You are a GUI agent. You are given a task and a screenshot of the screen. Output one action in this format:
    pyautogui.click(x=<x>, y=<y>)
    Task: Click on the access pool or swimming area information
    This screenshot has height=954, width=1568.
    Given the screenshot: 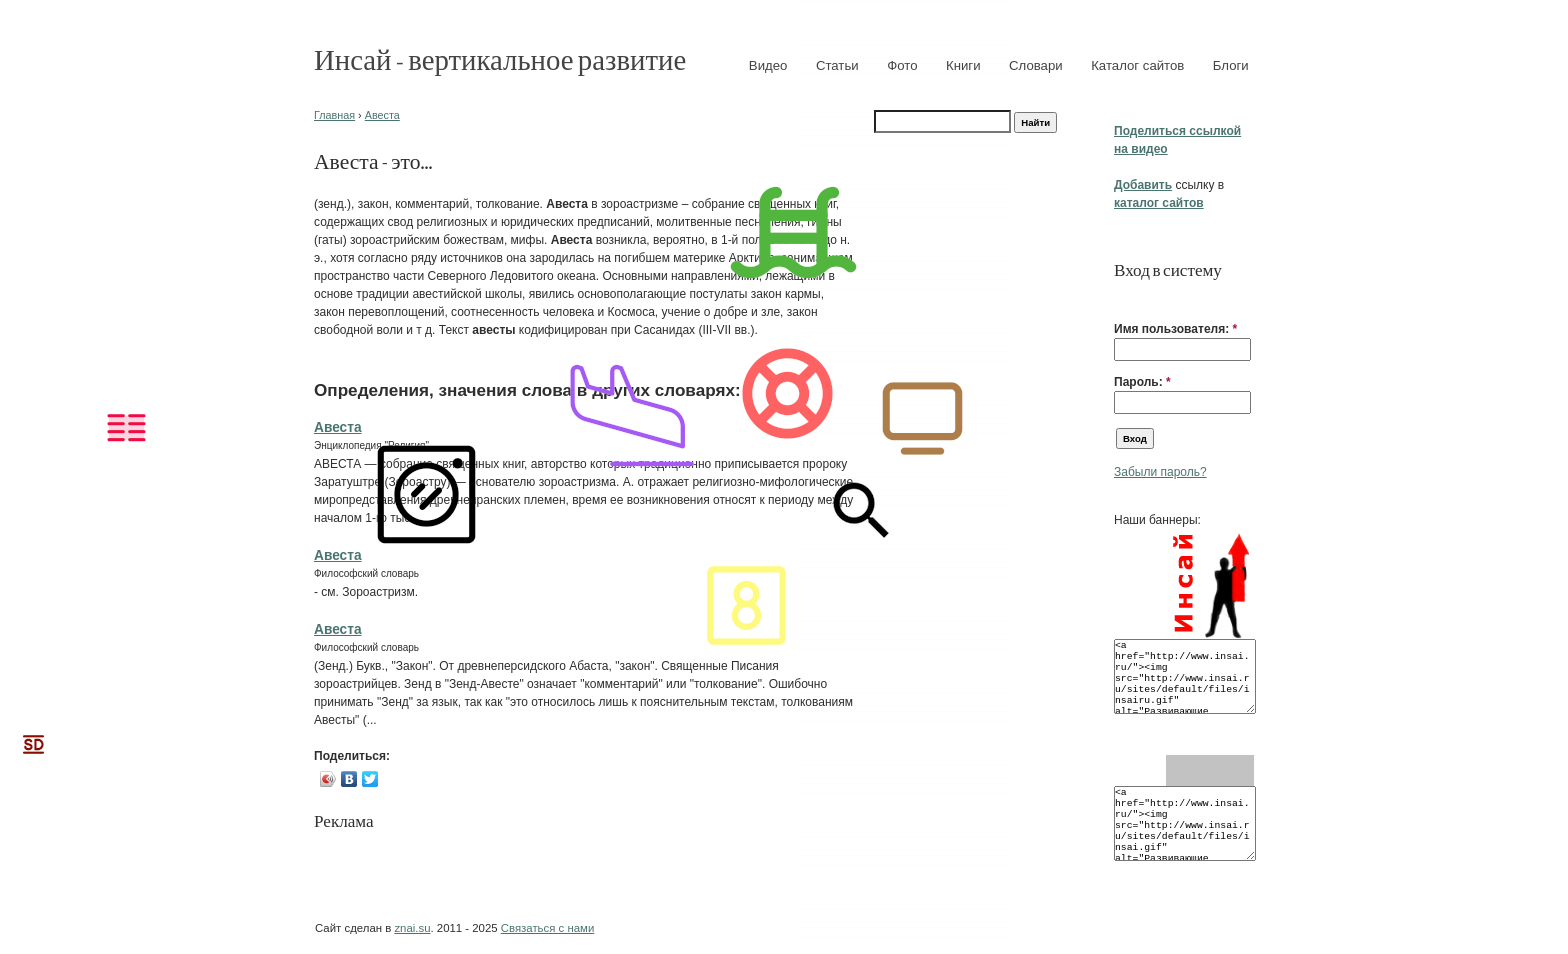 What is the action you would take?
    pyautogui.click(x=793, y=232)
    